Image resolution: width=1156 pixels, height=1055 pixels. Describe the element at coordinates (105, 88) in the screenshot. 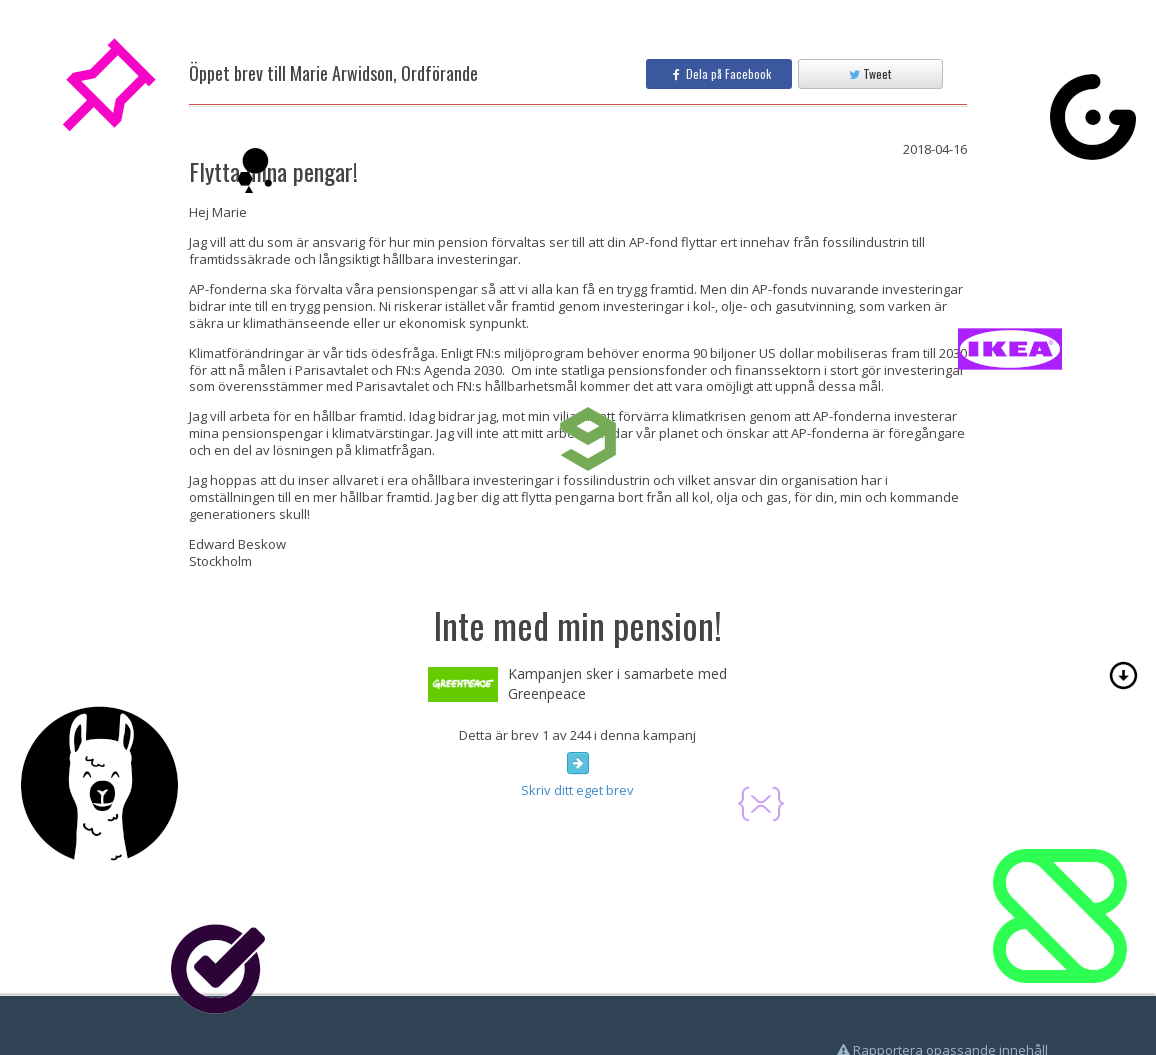

I see `pin an item for quick access` at that location.